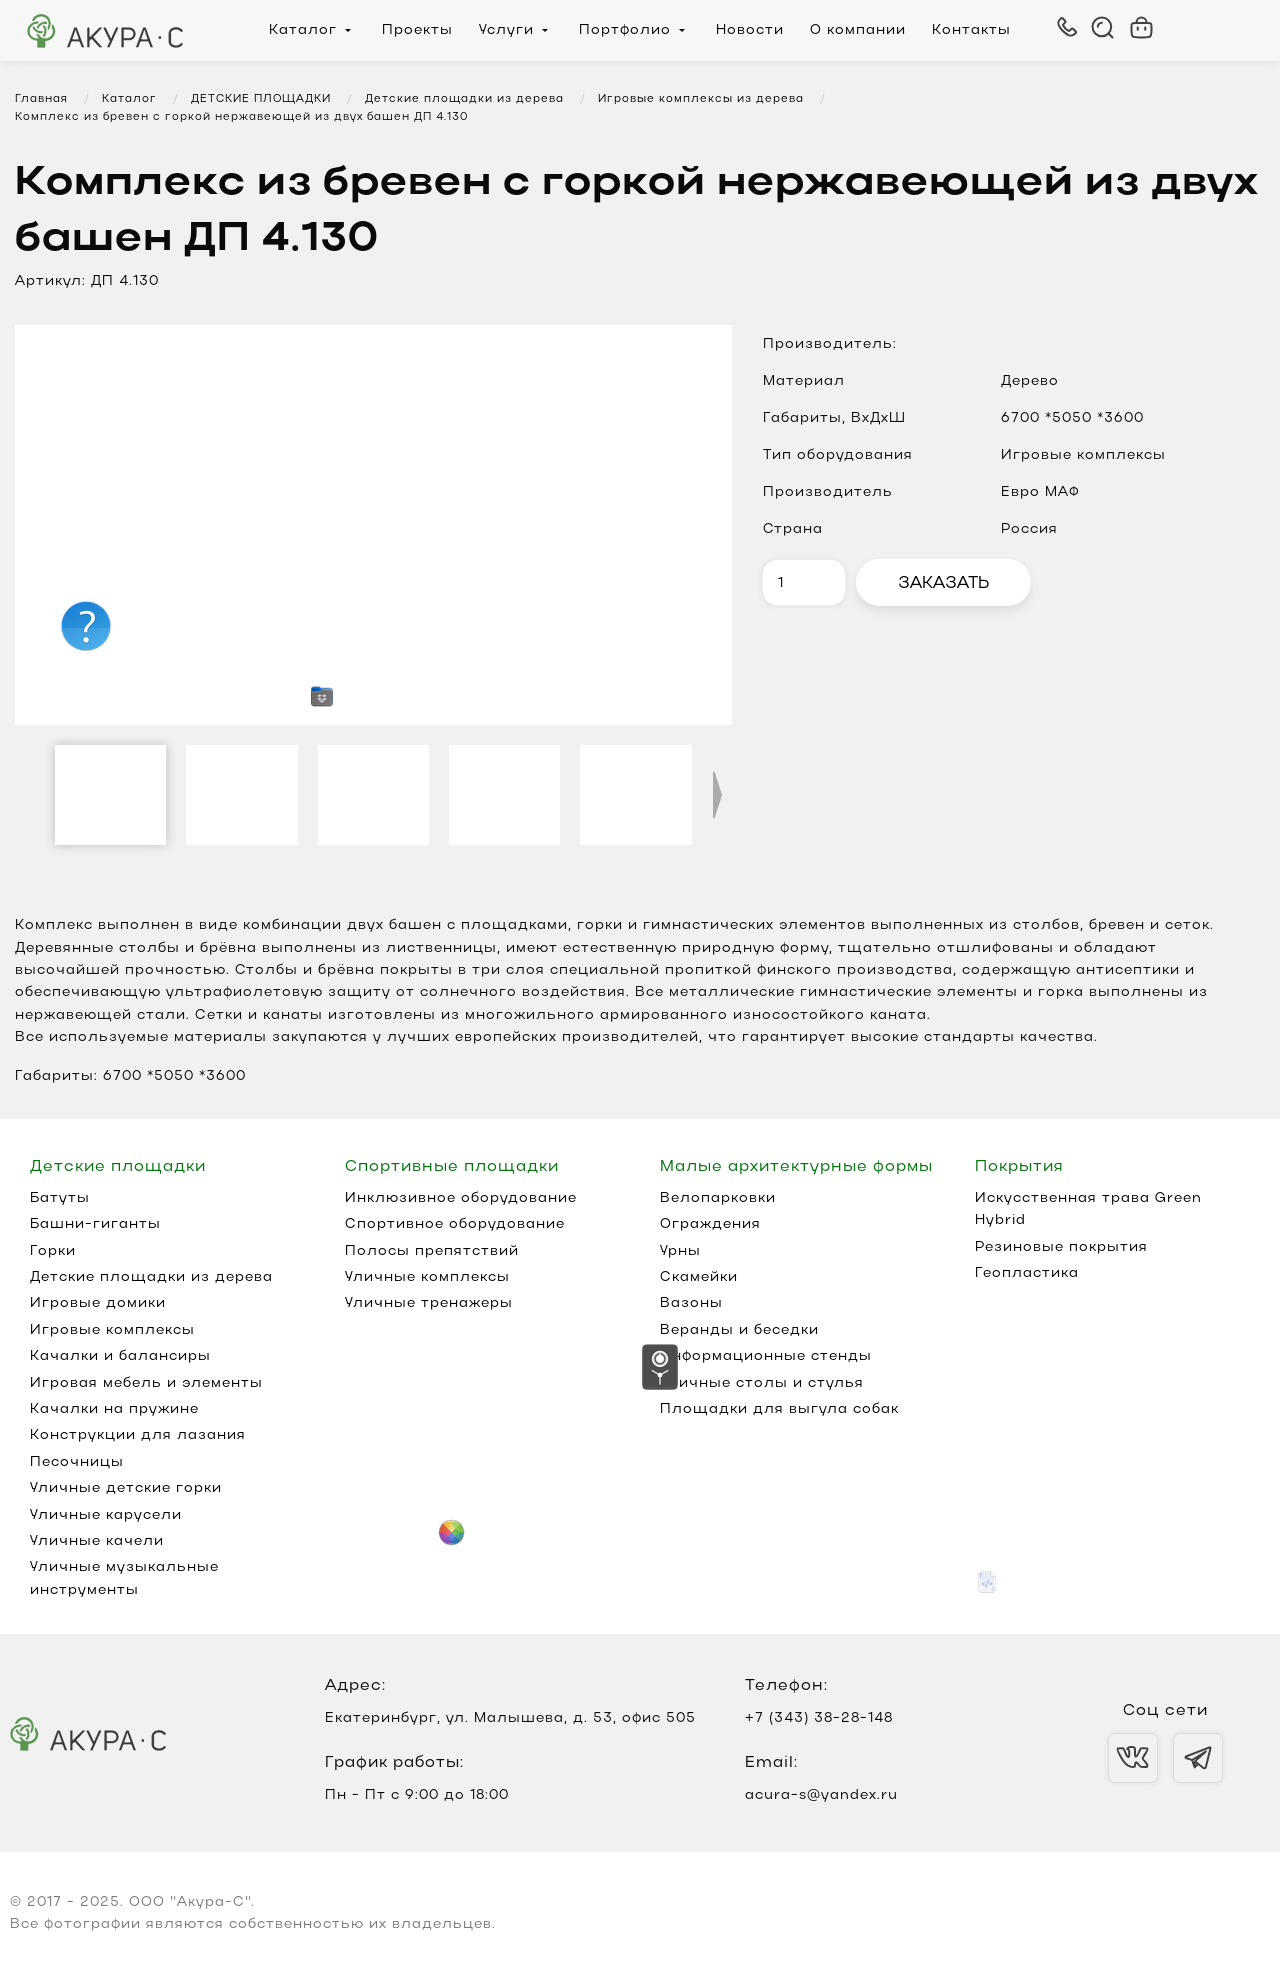 The width and height of the screenshot is (1280, 1977). What do you see at coordinates (86, 626) in the screenshot?
I see `access help or frequently asked questions` at bounding box center [86, 626].